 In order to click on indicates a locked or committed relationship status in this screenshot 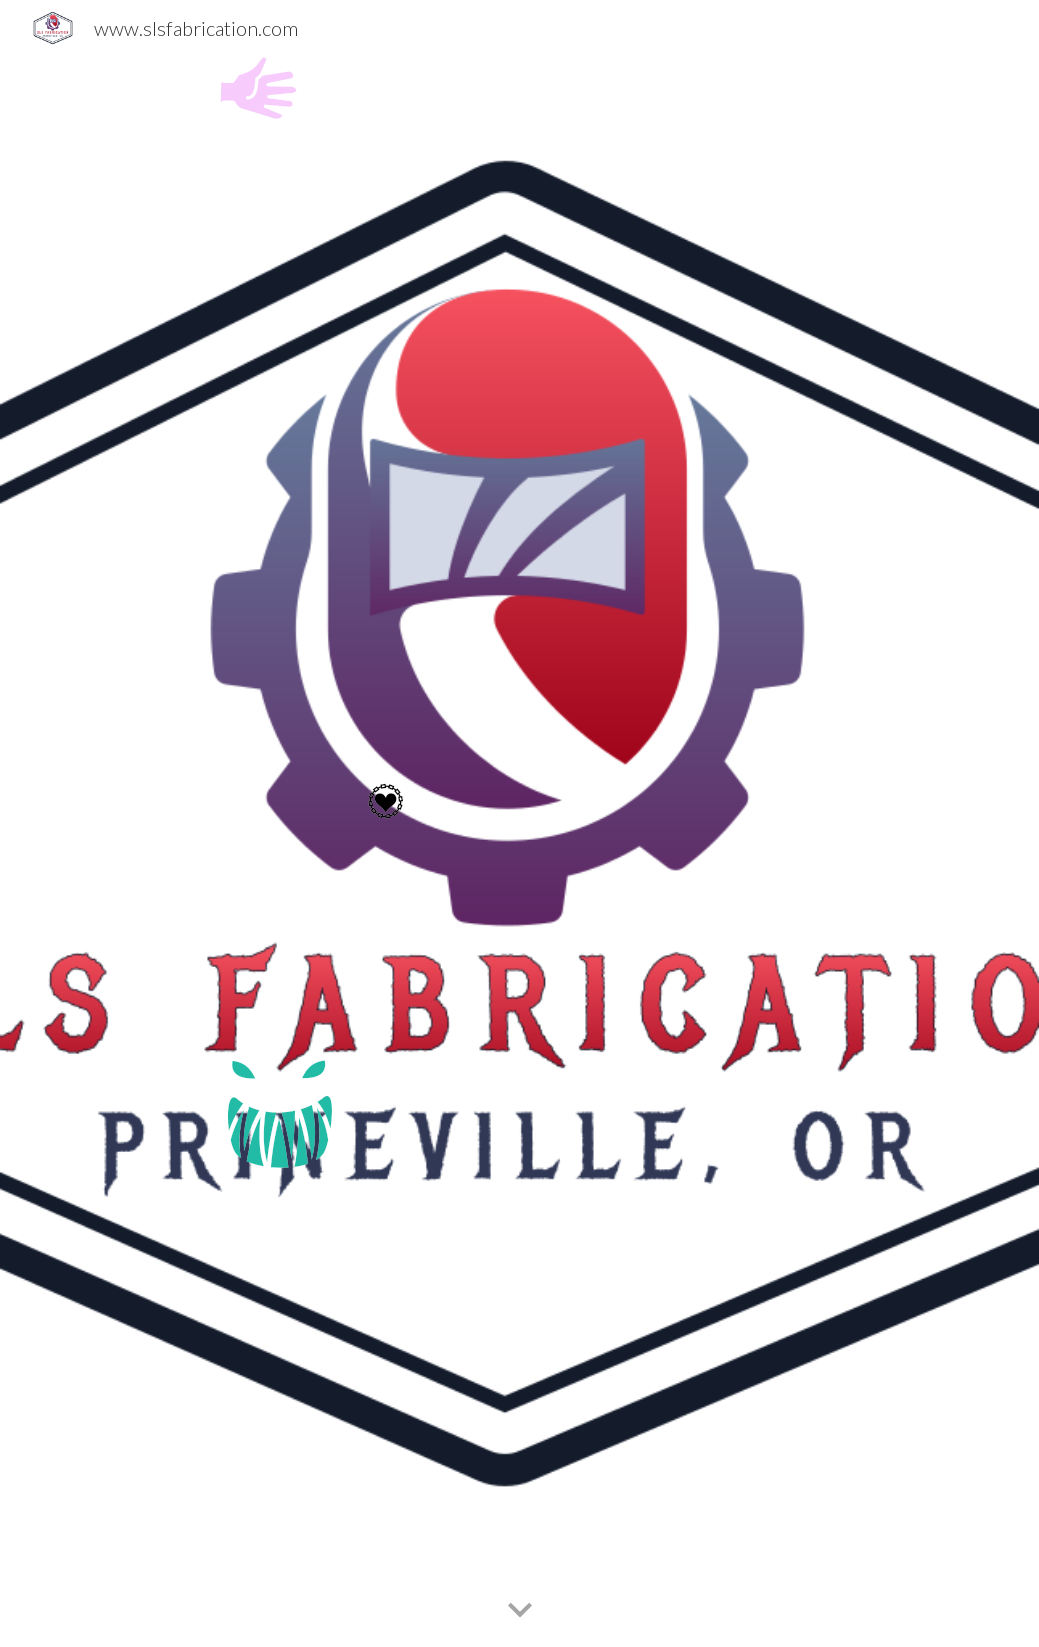, I will do `click(385, 801)`.